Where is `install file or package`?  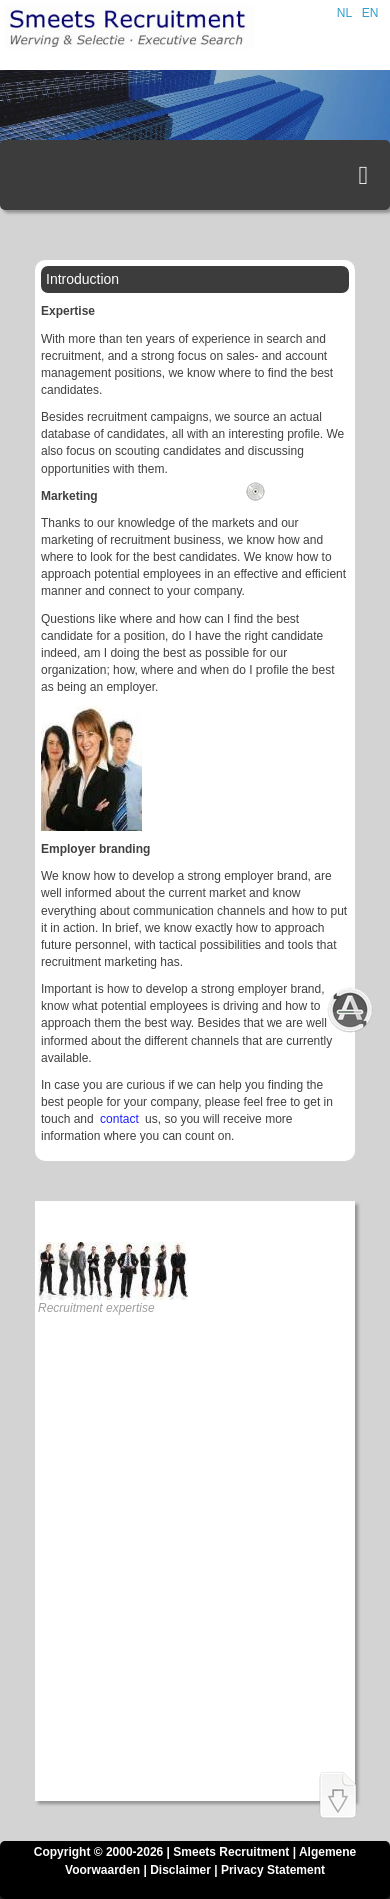 install file or package is located at coordinates (338, 1795).